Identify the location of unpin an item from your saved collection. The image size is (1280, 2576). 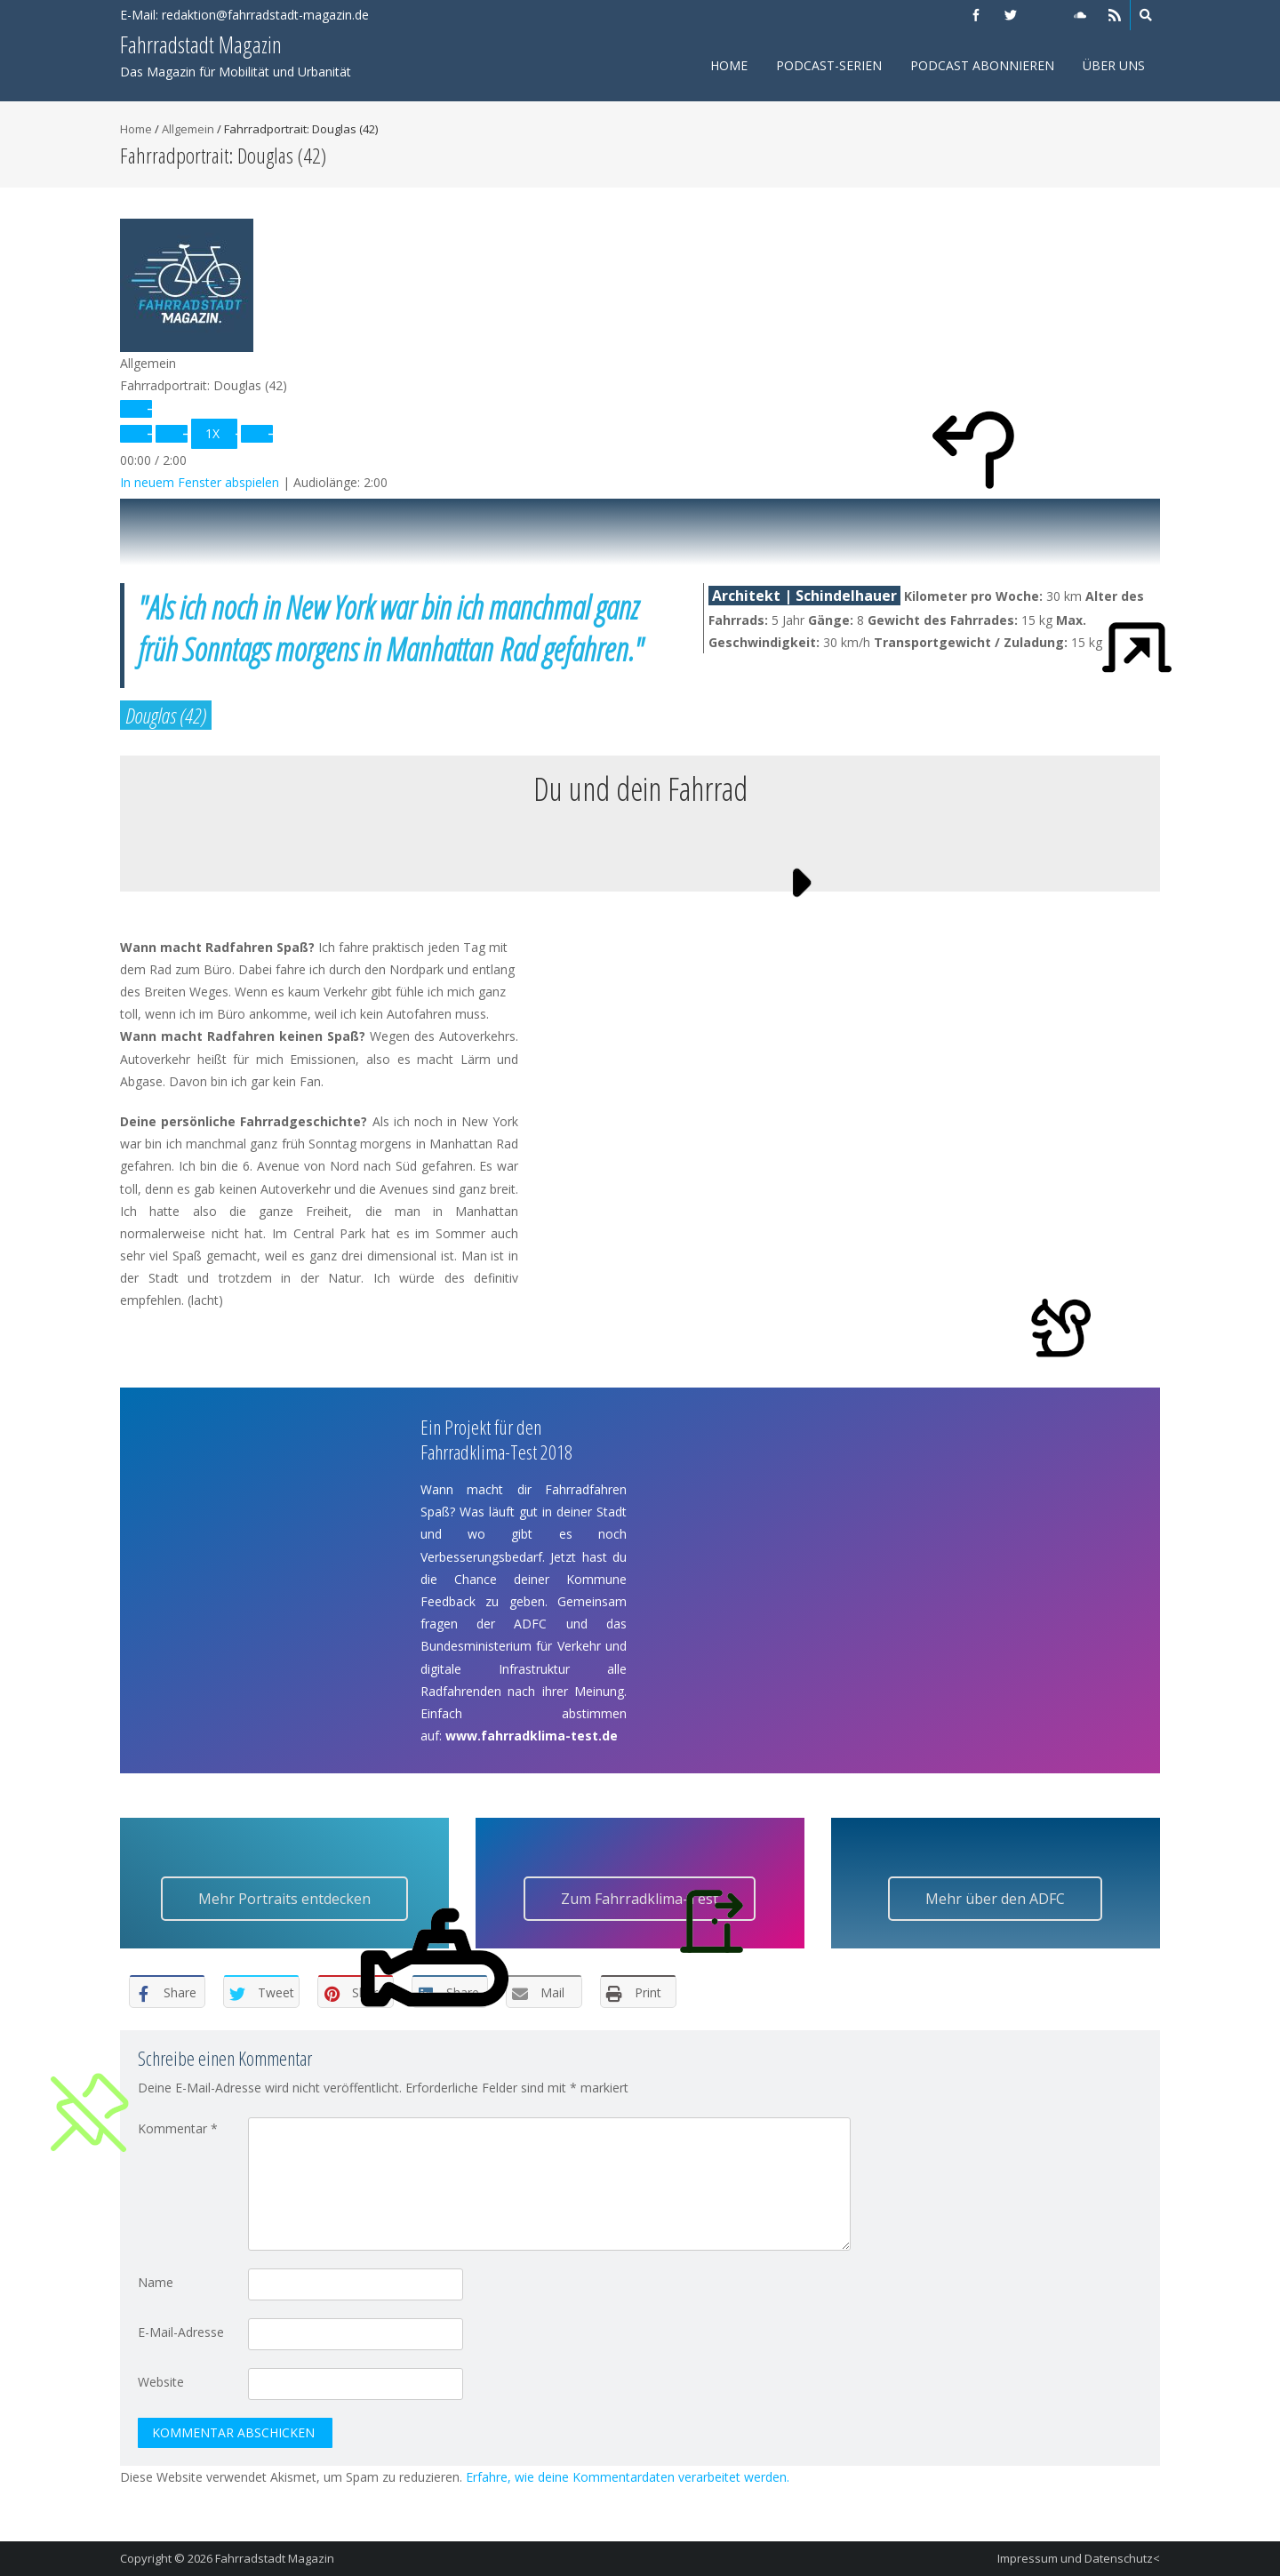
(87, 2114).